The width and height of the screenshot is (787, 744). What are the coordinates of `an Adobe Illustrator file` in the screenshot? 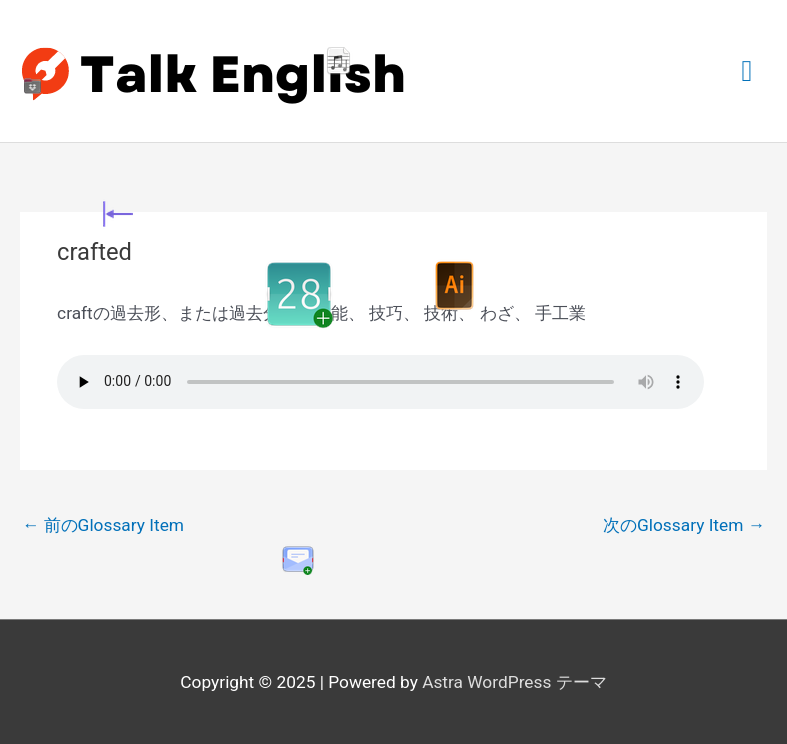 It's located at (454, 285).